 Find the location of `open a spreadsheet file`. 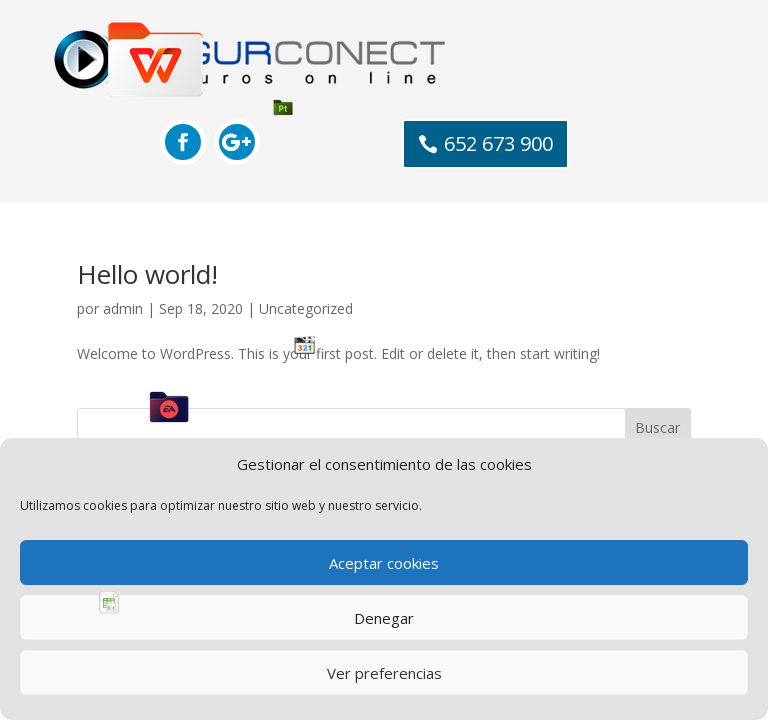

open a spreadsheet file is located at coordinates (109, 602).